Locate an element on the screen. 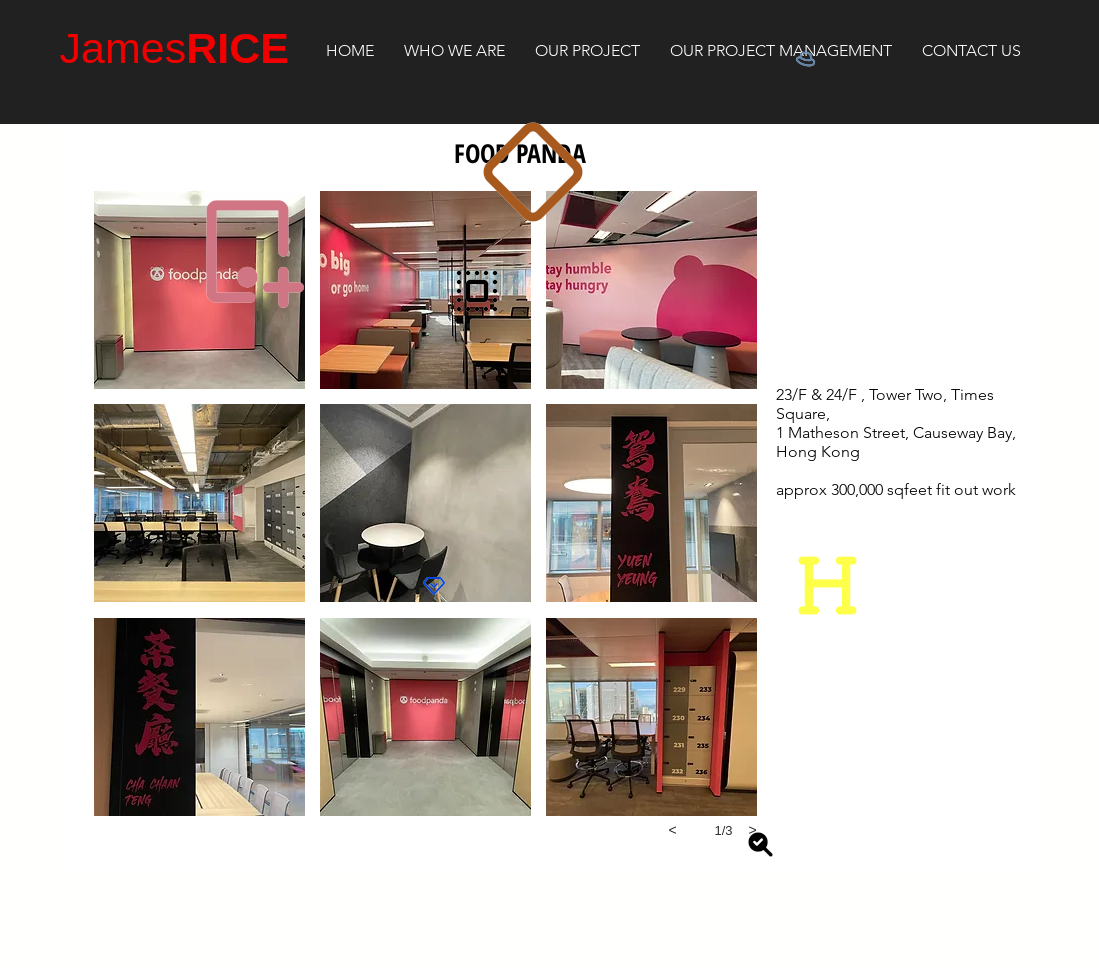 This screenshot has height=968, width=1099. open my oppo account or services is located at coordinates (434, 585).